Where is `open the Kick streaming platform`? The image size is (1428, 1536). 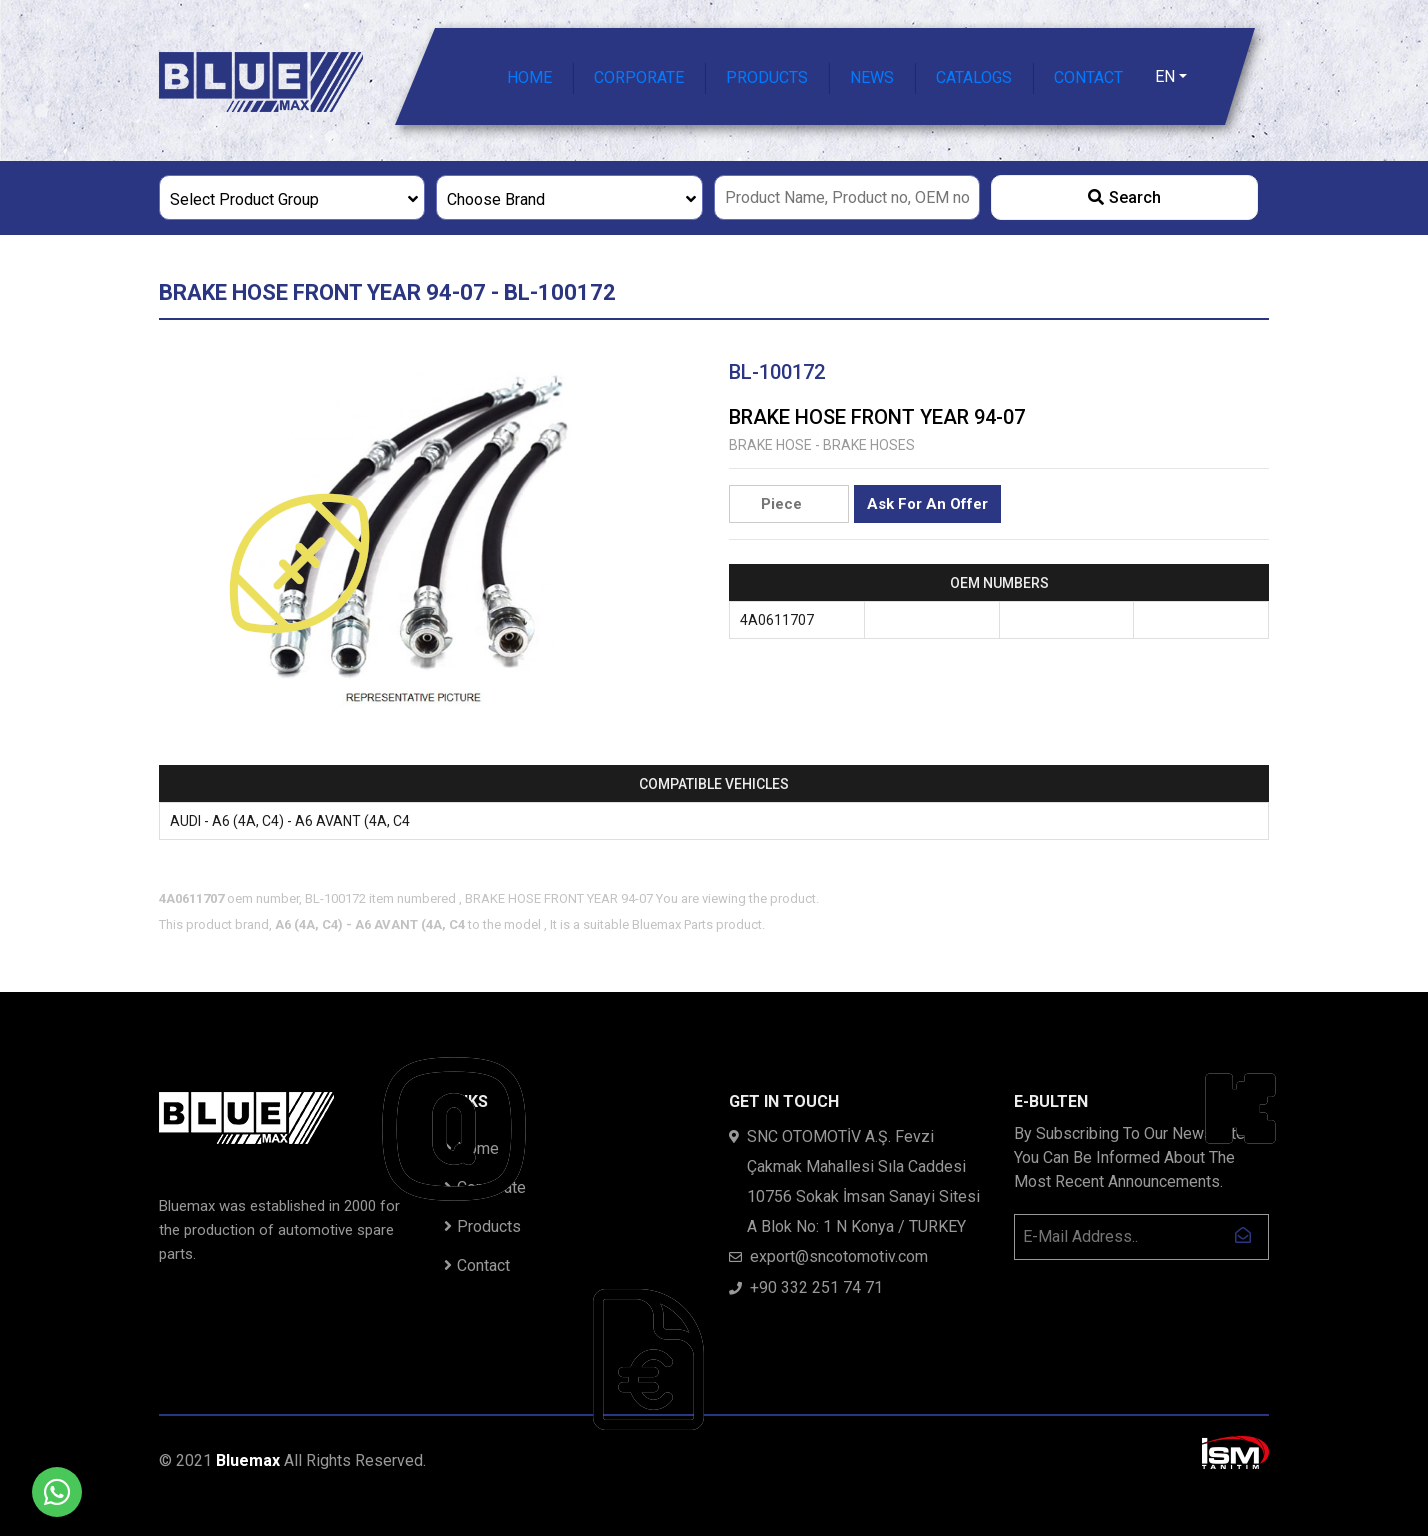 open the Kick streaming platform is located at coordinates (1240, 1108).